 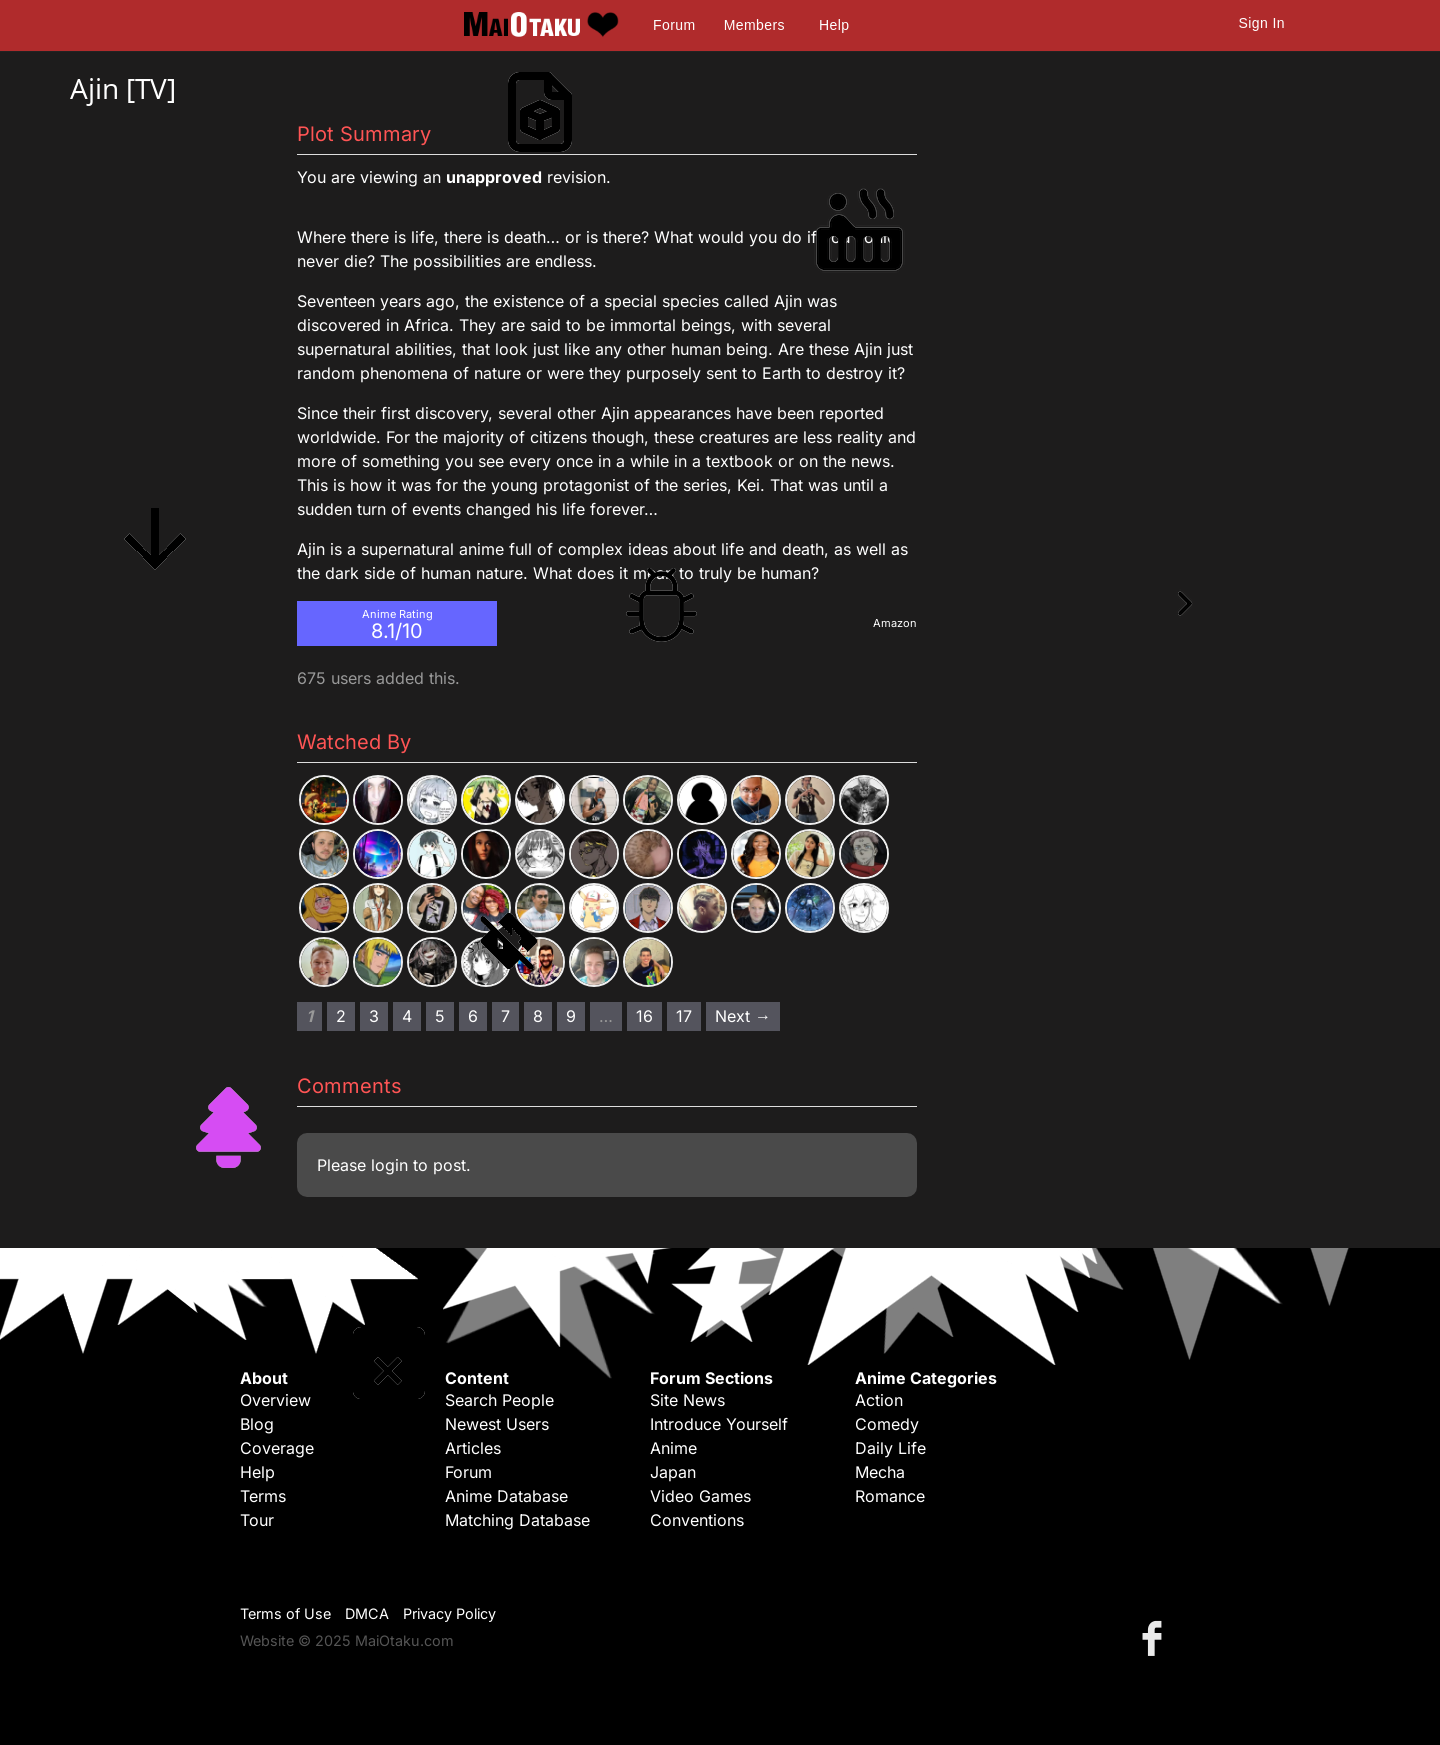 What do you see at coordinates (155, 539) in the screenshot?
I see `scroll down or view more content` at bounding box center [155, 539].